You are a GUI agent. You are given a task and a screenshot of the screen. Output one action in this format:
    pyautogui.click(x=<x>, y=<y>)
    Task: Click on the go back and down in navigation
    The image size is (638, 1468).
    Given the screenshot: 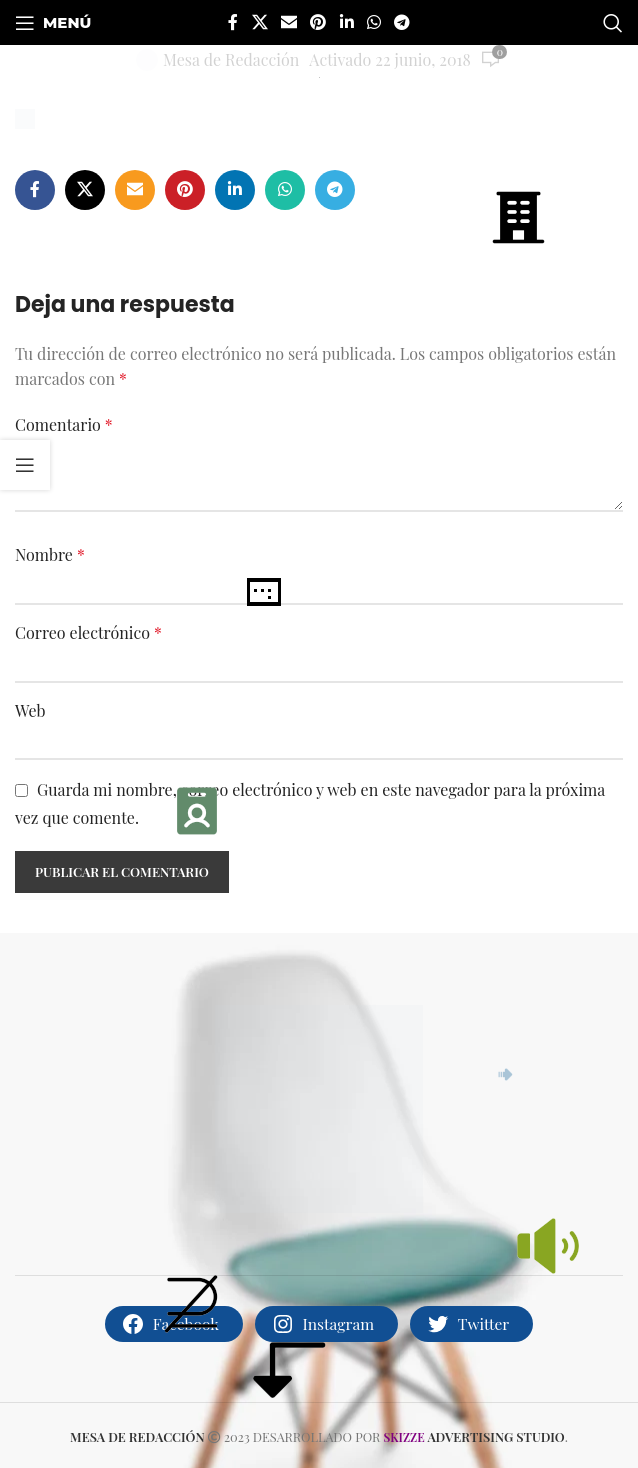 What is the action you would take?
    pyautogui.click(x=286, y=1364)
    